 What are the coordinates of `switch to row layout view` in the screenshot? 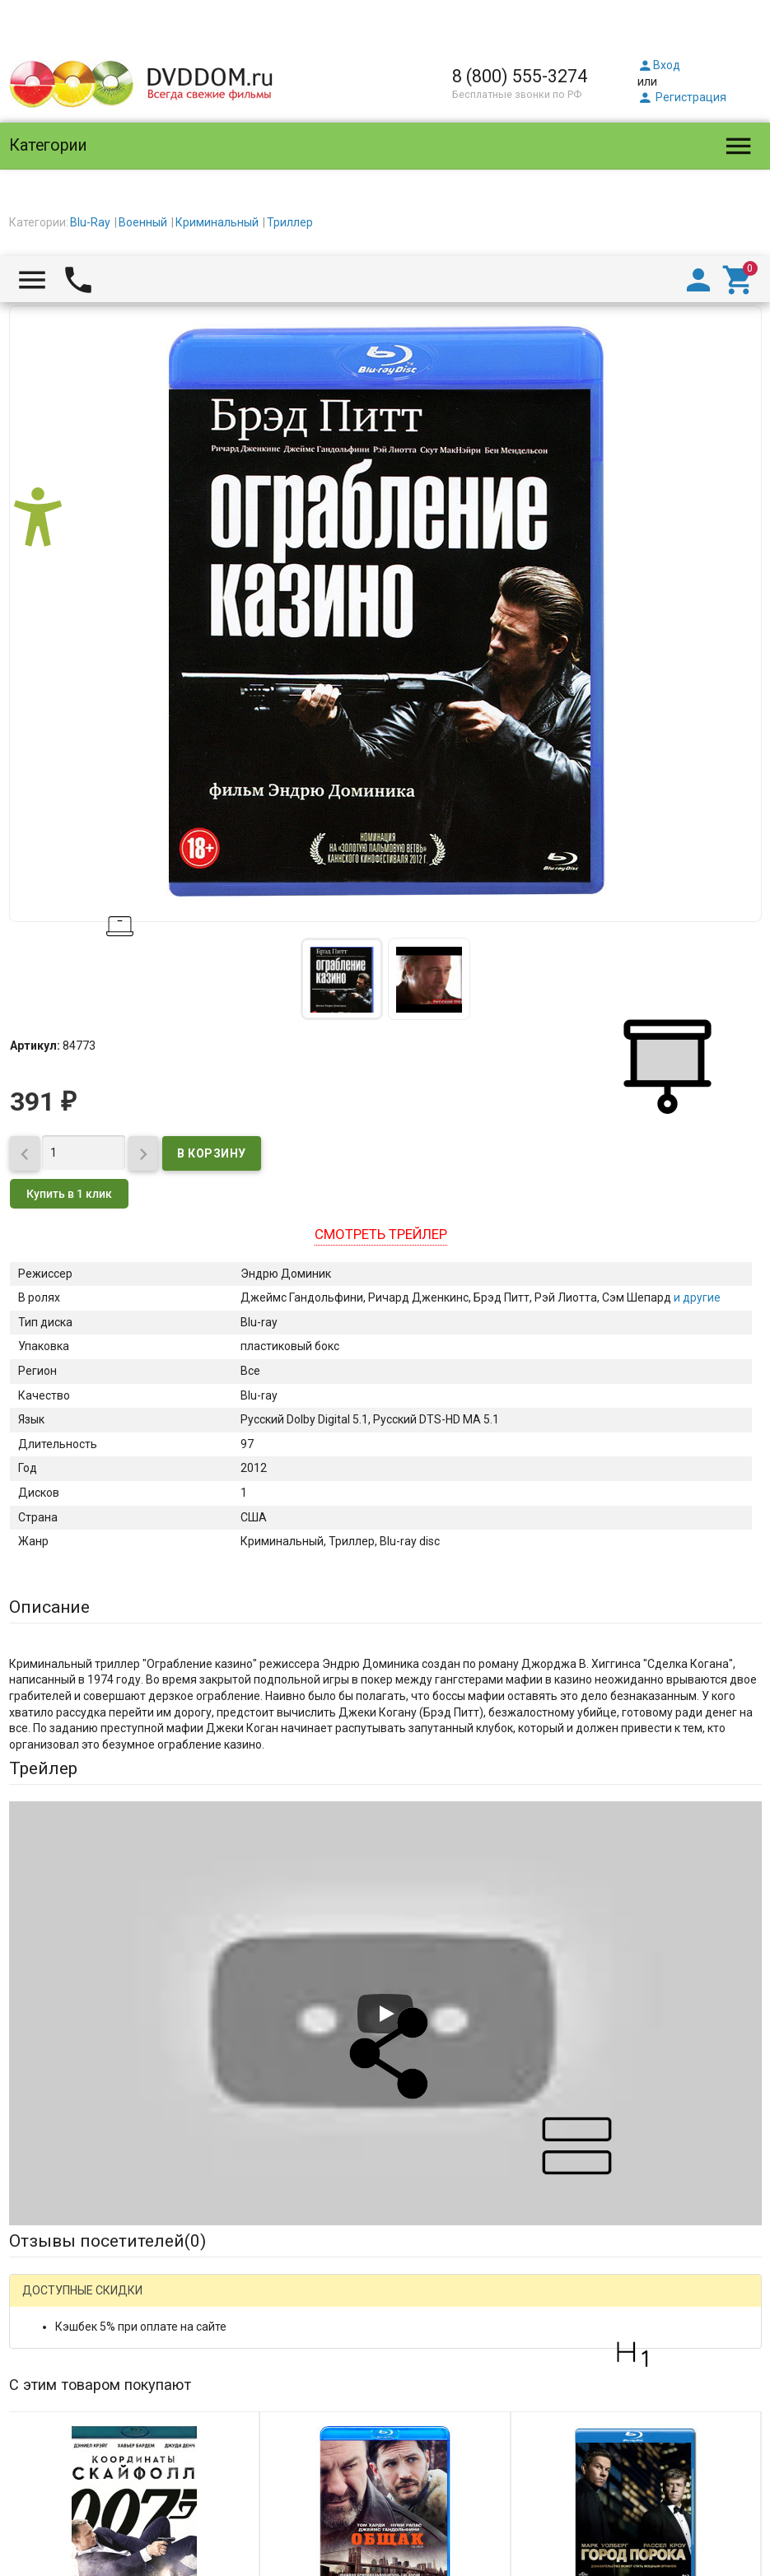 It's located at (576, 2145).